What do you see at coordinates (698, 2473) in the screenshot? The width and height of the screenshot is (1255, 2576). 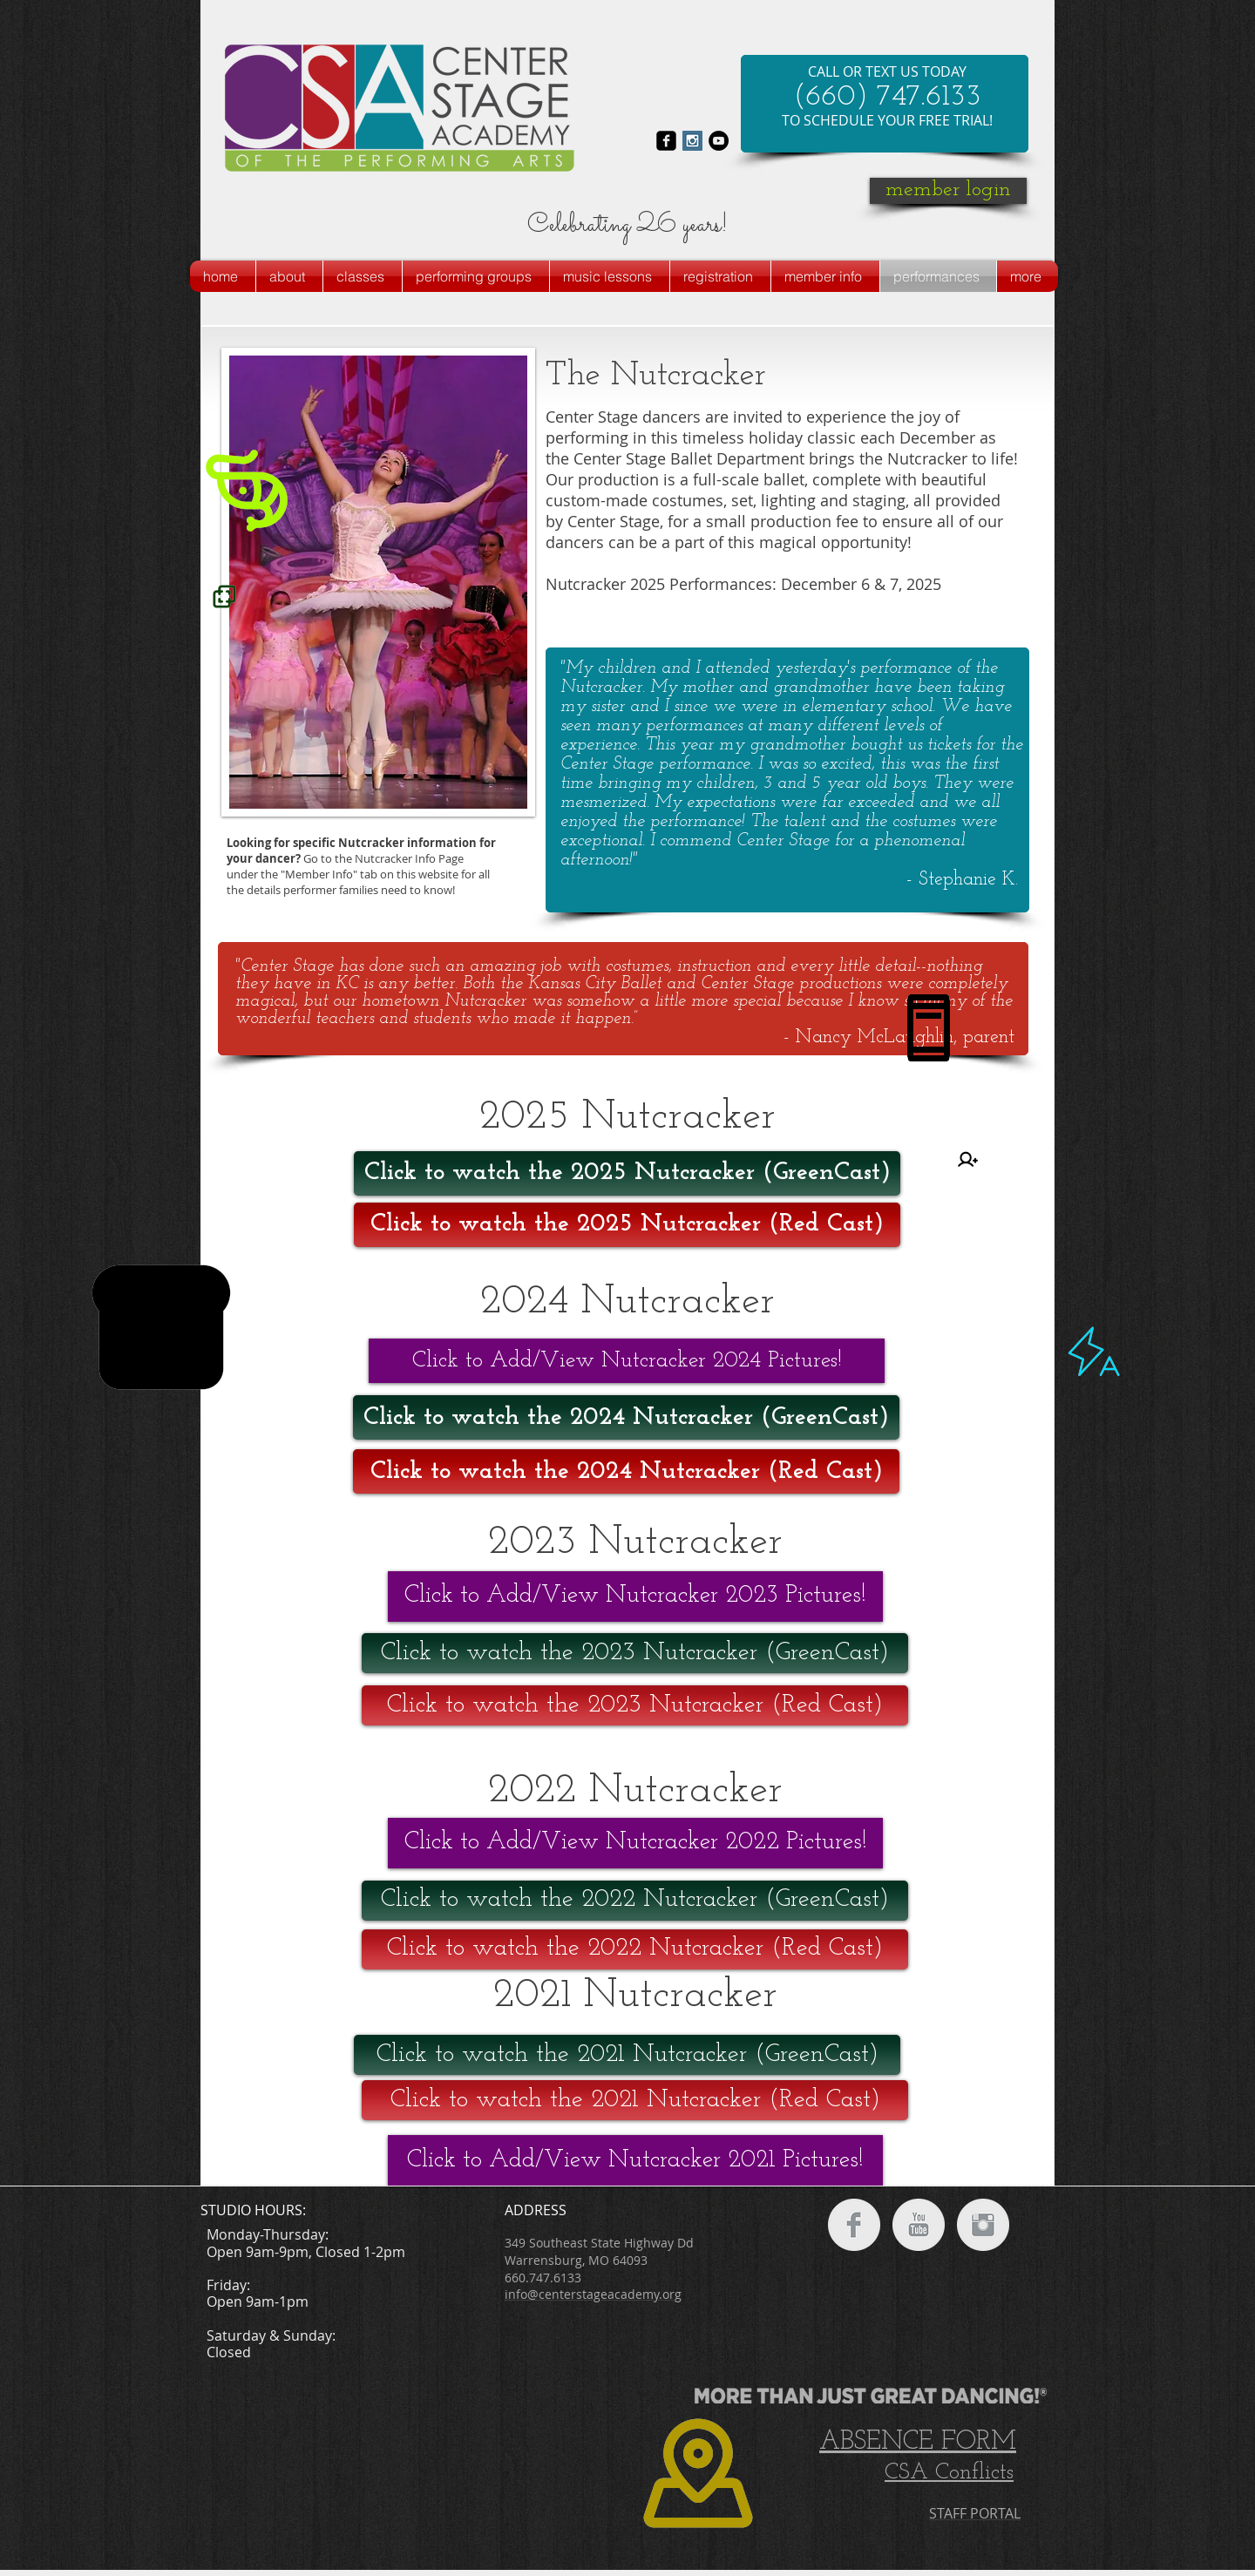 I see `view pinned location on map` at bounding box center [698, 2473].